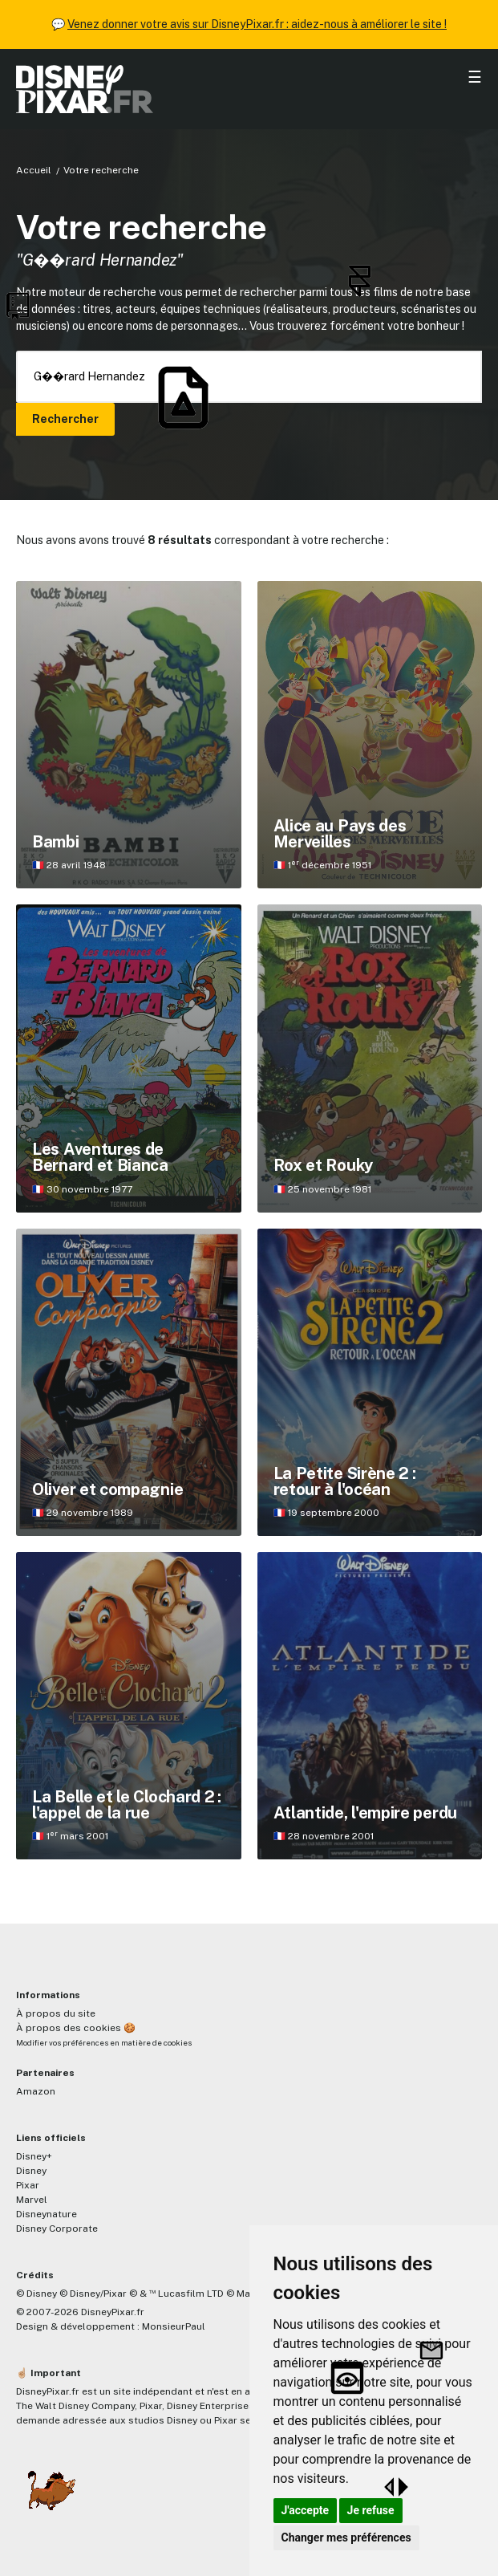 The height and width of the screenshot is (2576, 498). What do you see at coordinates (183, 397) in the screenshot?
I see `view file changes or differences` at bounding box center [183, 397].